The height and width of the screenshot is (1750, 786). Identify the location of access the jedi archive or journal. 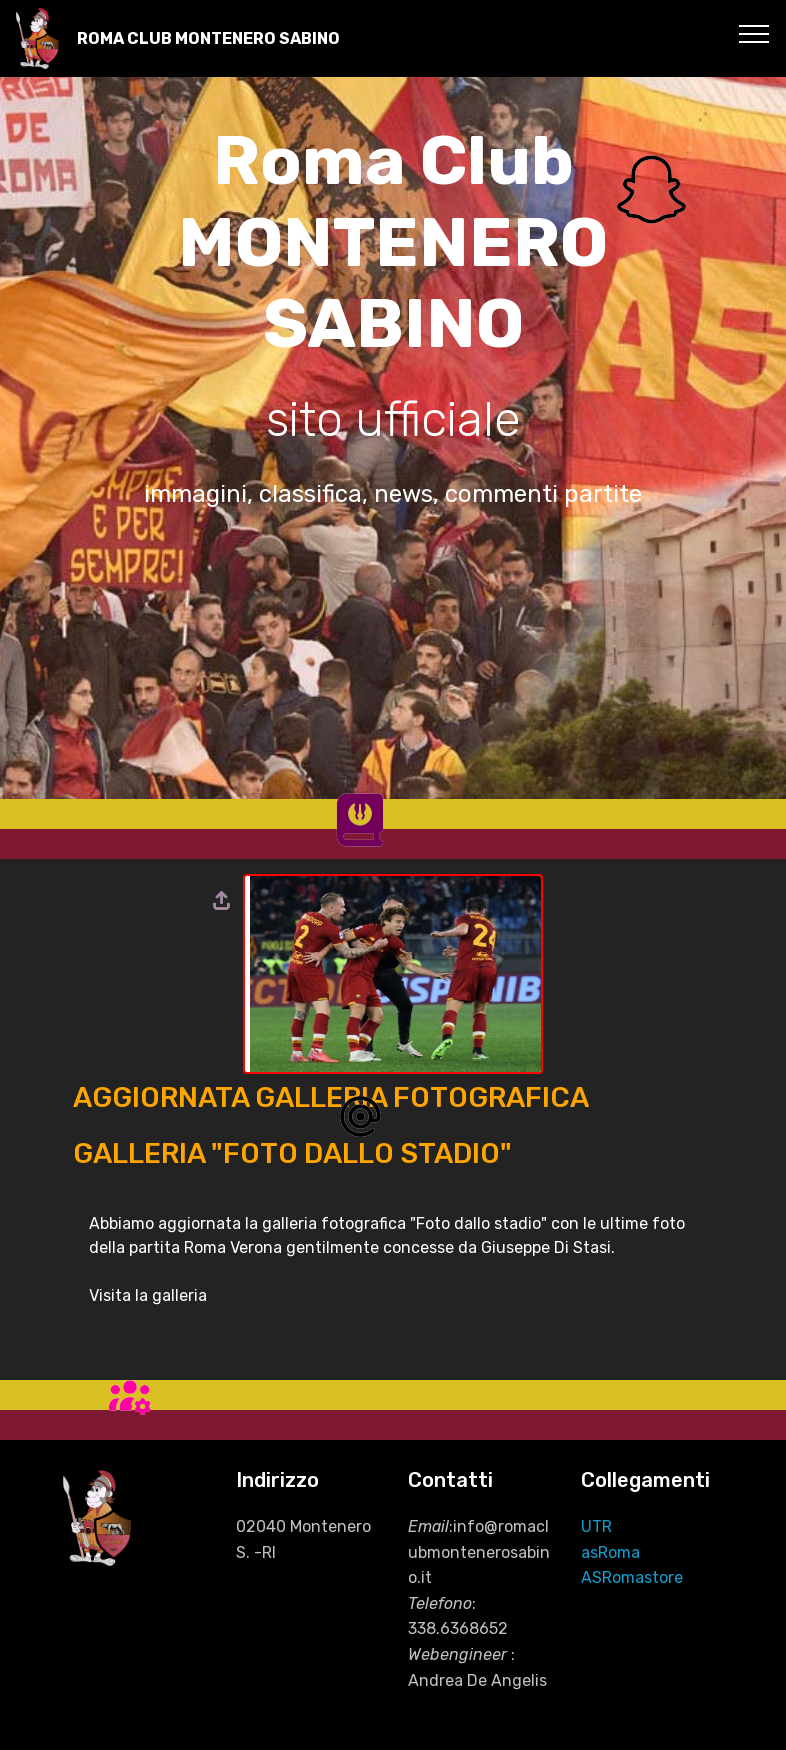
(360, 820).